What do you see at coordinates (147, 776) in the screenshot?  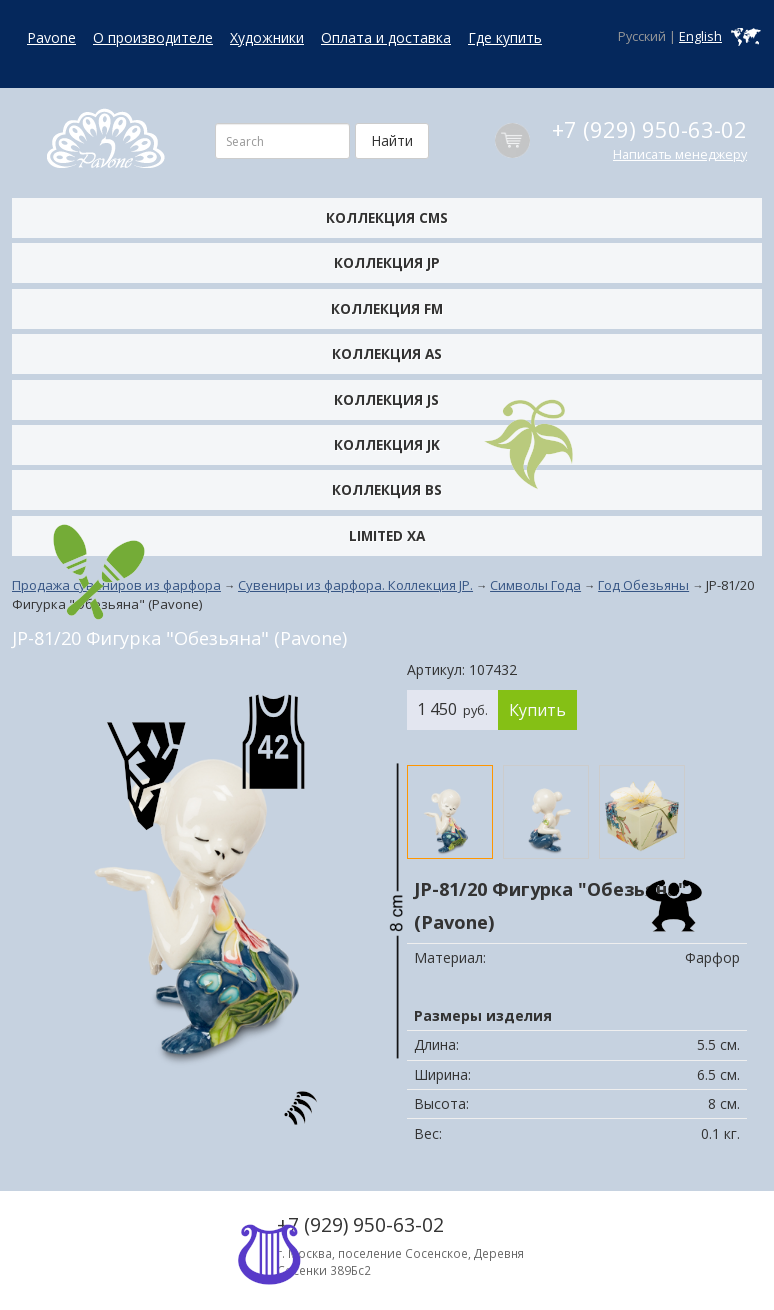 I see `indicates cave or underground environment in game` at bounding box center [147, 776].